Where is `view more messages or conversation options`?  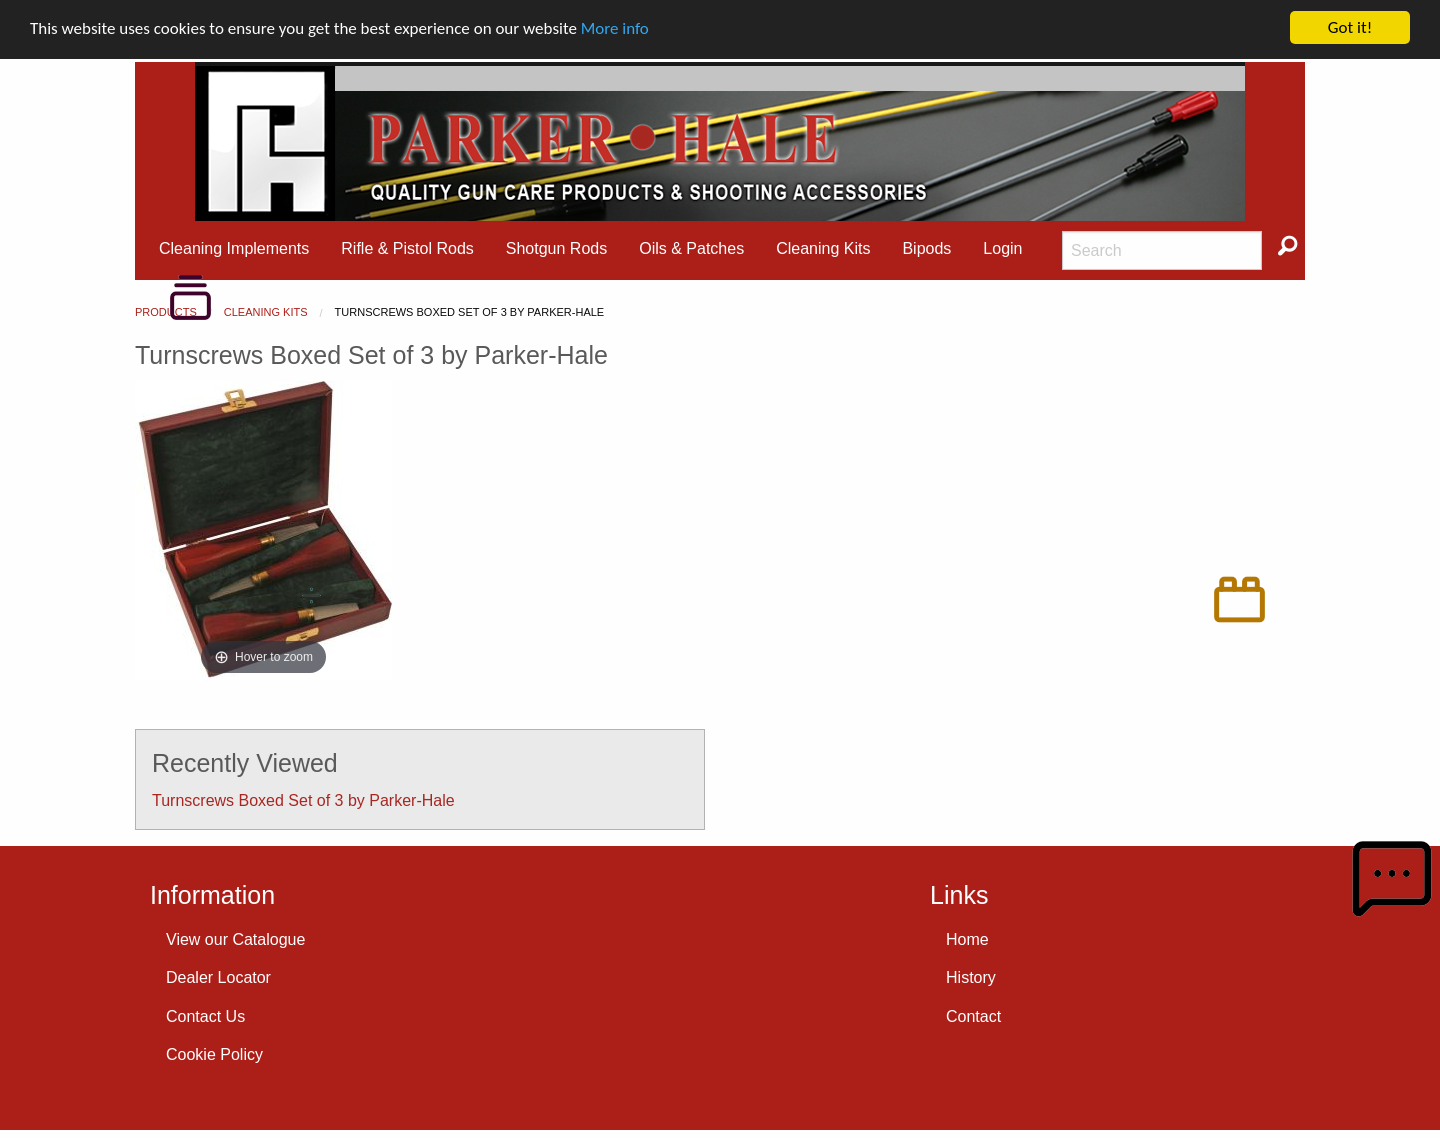 view more messages or conversation options is located at coordinates (1392, 877).